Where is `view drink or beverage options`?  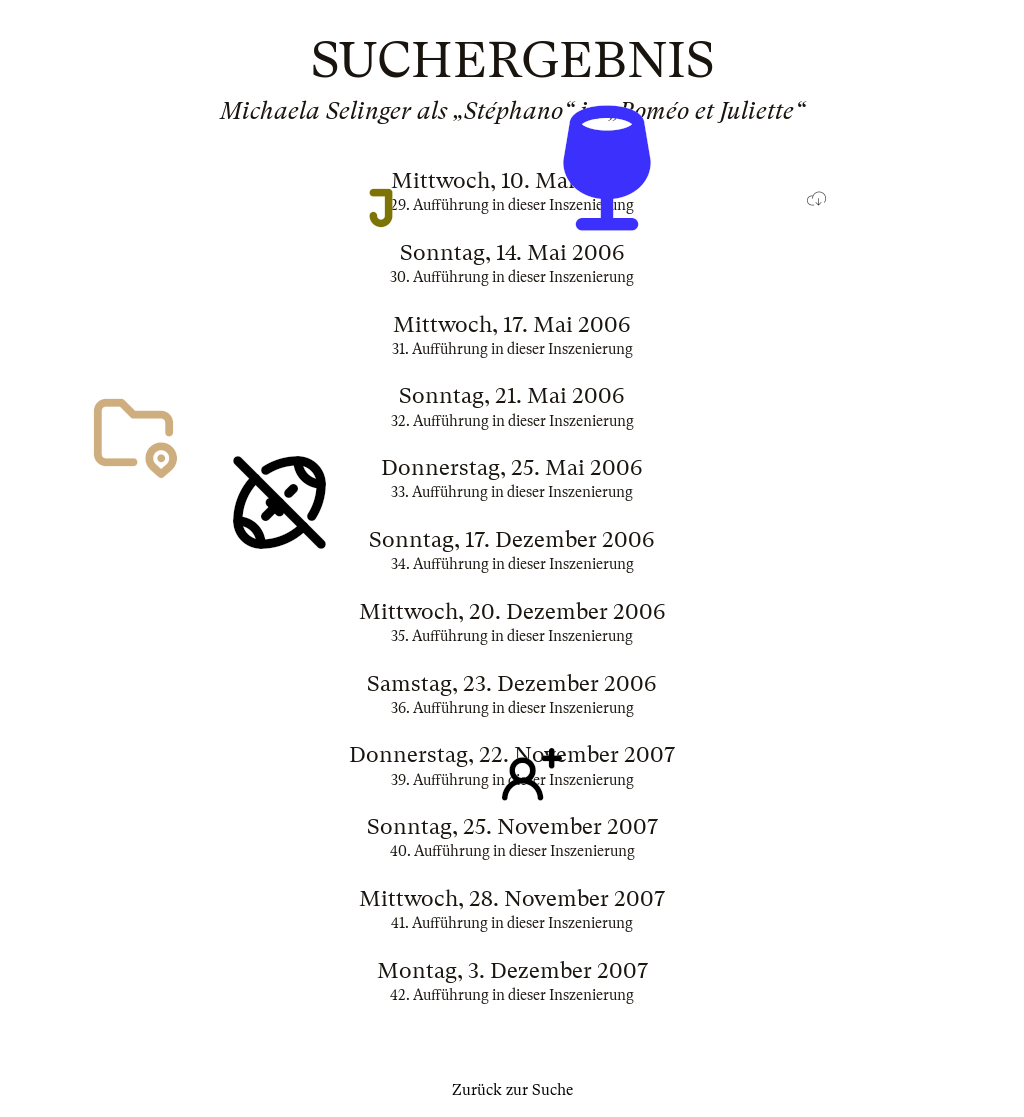 view drink or beverage options is located at coordinates (607, 168).